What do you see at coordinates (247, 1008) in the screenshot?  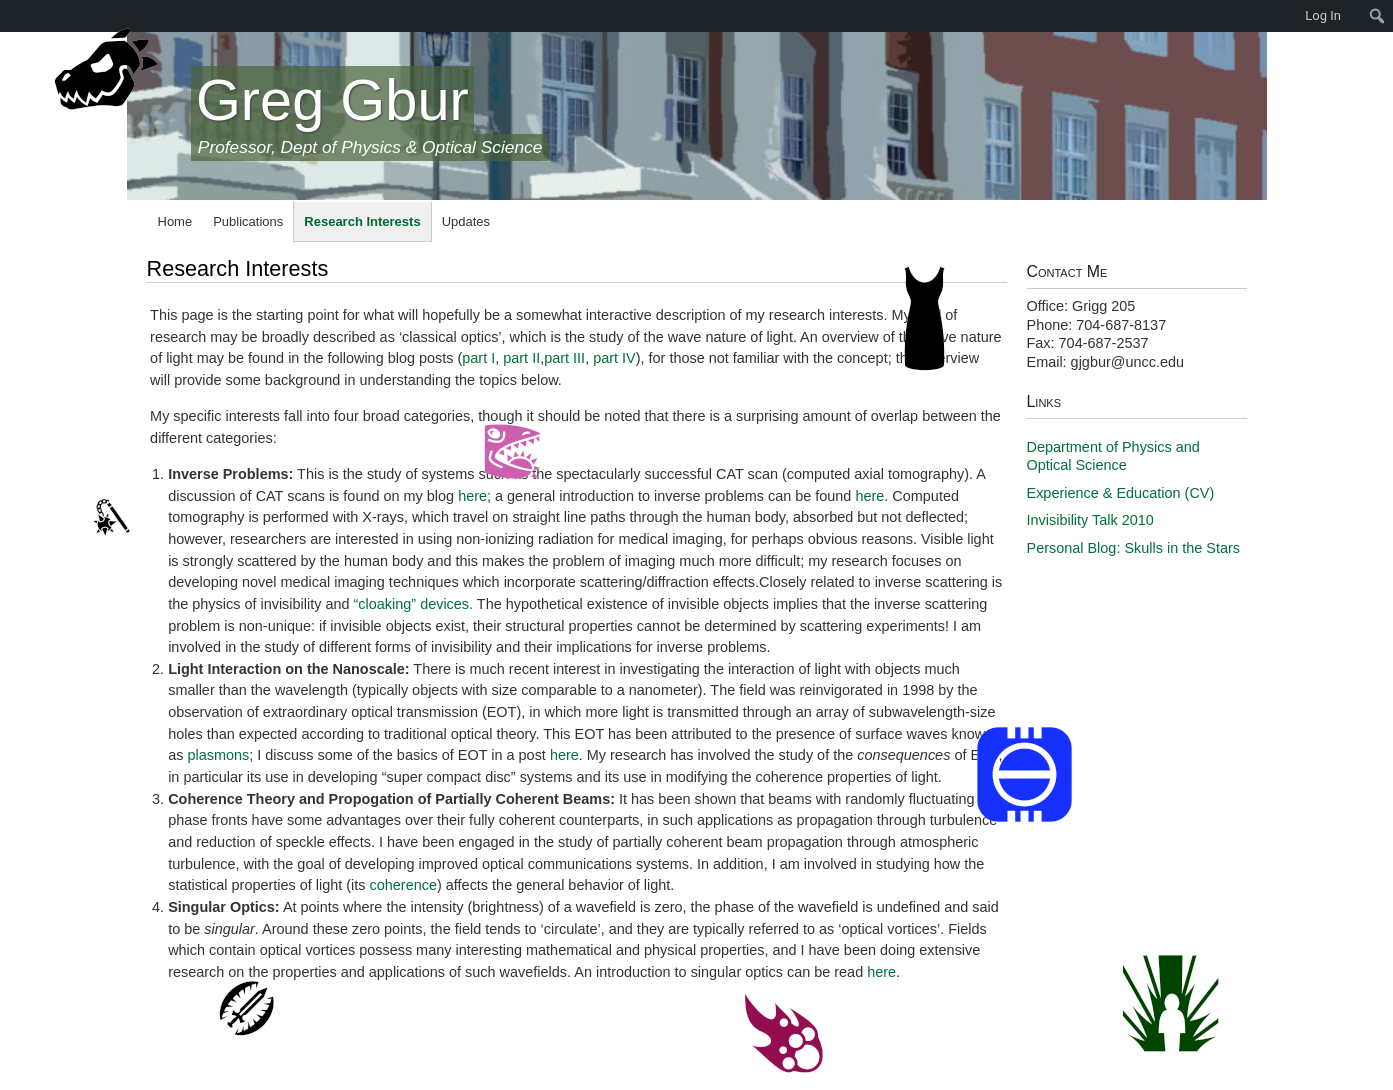 I see `attack or combat action button` at bounding box center [247, 1008].